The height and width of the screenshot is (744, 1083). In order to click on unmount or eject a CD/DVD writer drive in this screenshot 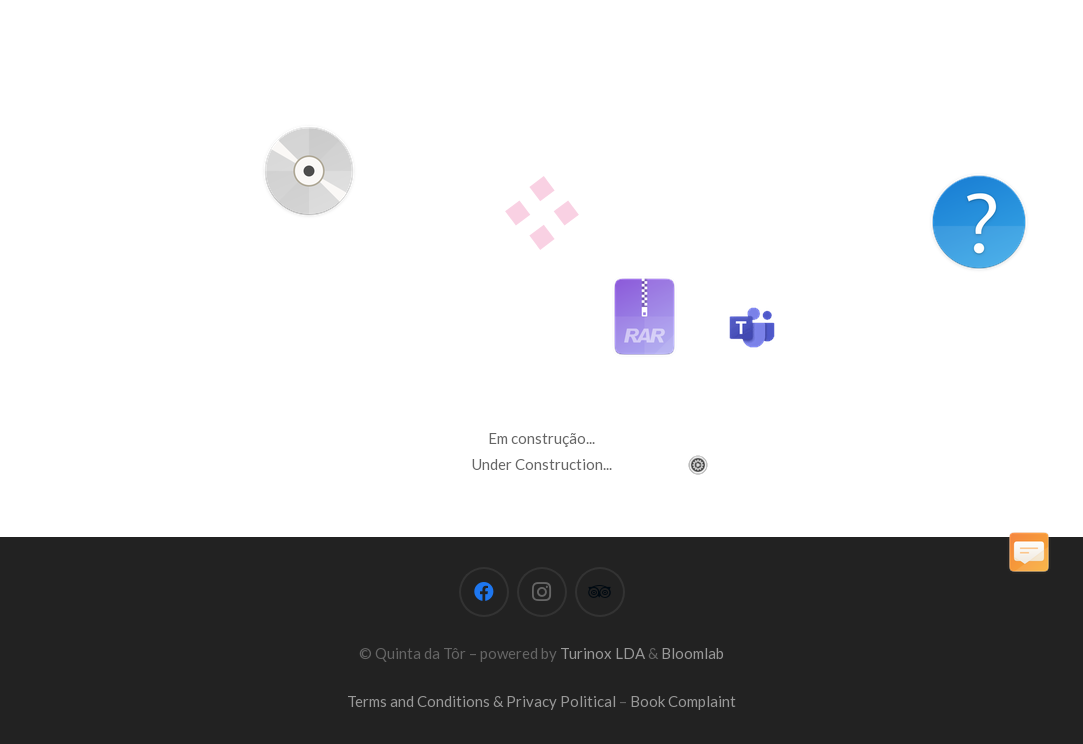, I will do `click(309, 171)`.